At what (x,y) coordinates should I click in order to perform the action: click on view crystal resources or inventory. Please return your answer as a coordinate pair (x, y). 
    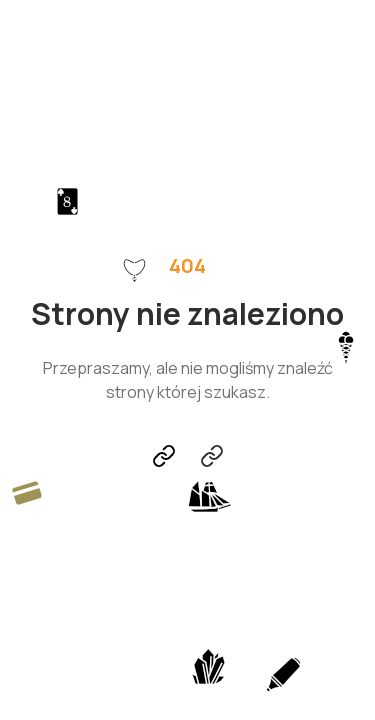
    Looking at the image, I should click on (208, 666).